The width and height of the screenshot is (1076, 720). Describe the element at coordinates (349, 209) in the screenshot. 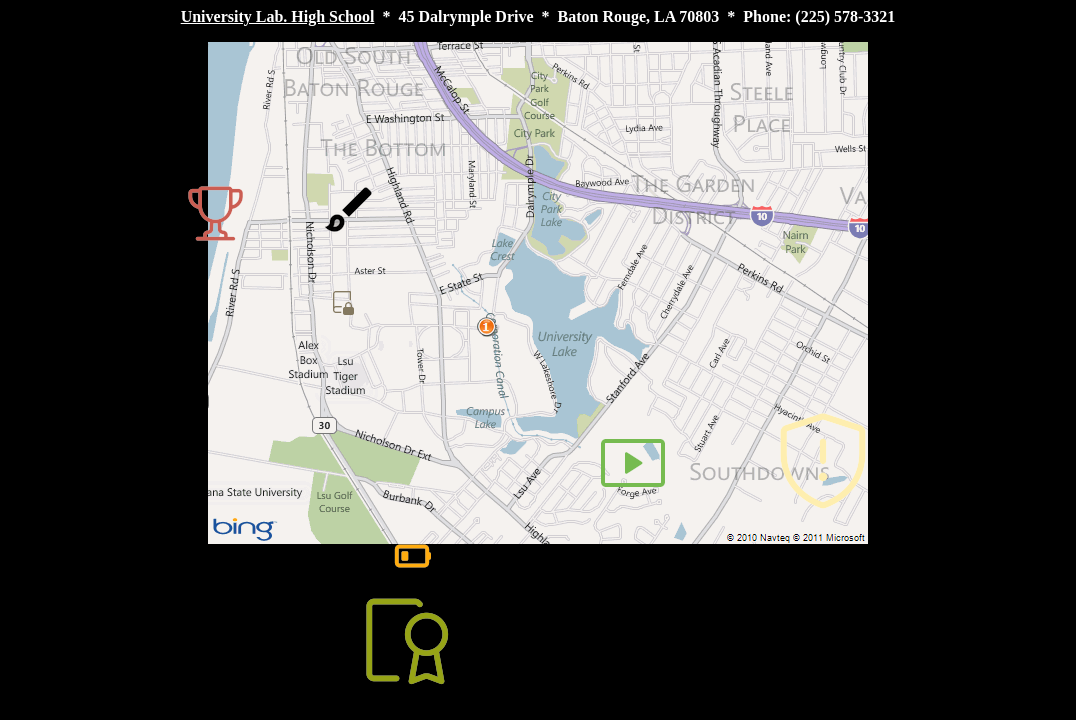

I see `access drawing or painting tools` at that location.